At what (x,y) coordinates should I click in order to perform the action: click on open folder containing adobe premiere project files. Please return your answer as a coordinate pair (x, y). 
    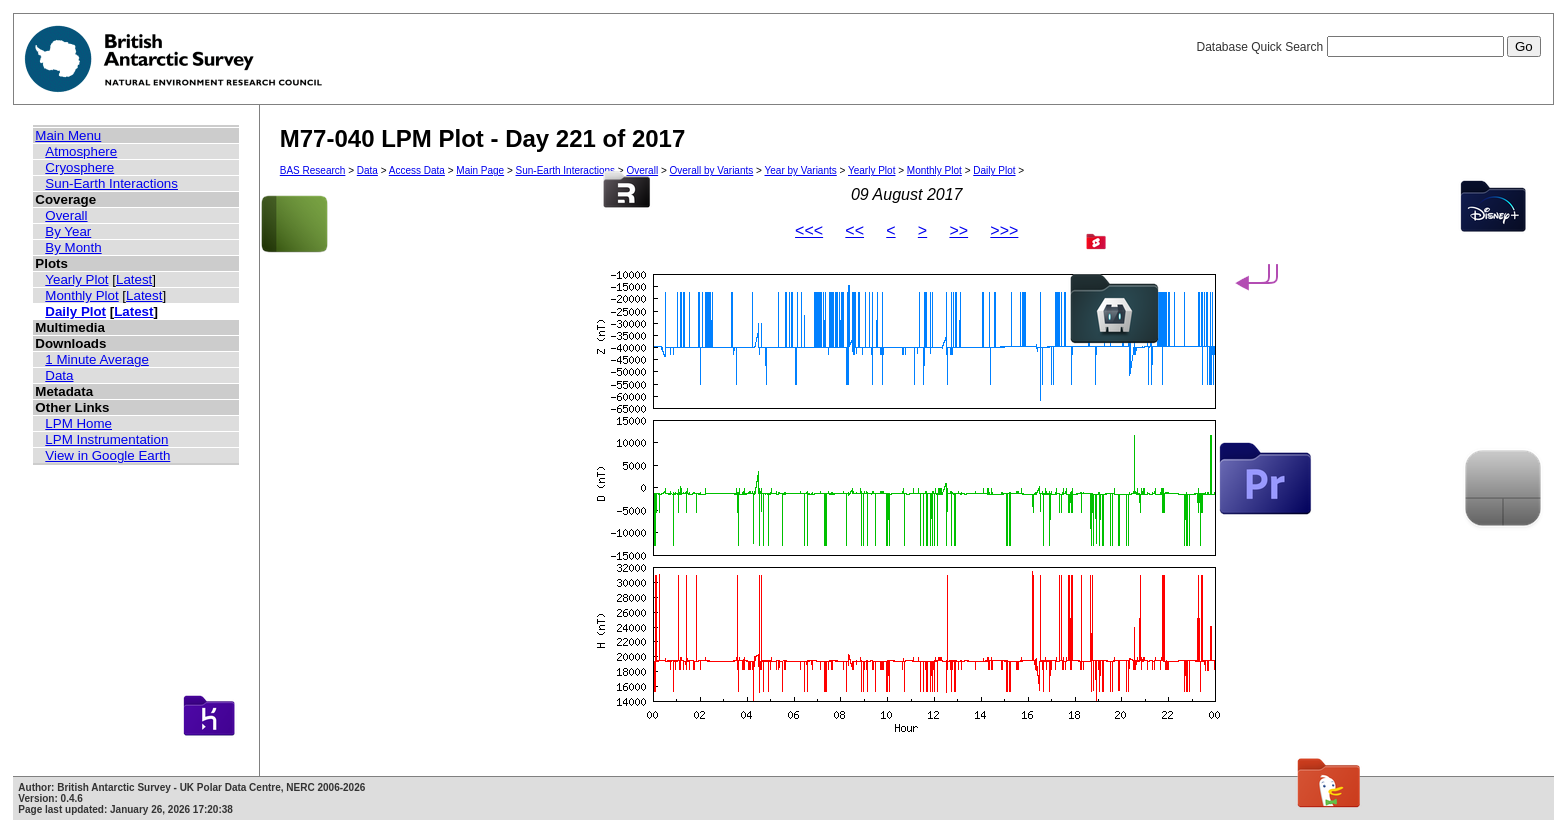
    Looking at the image, I should click on (1265, 481).